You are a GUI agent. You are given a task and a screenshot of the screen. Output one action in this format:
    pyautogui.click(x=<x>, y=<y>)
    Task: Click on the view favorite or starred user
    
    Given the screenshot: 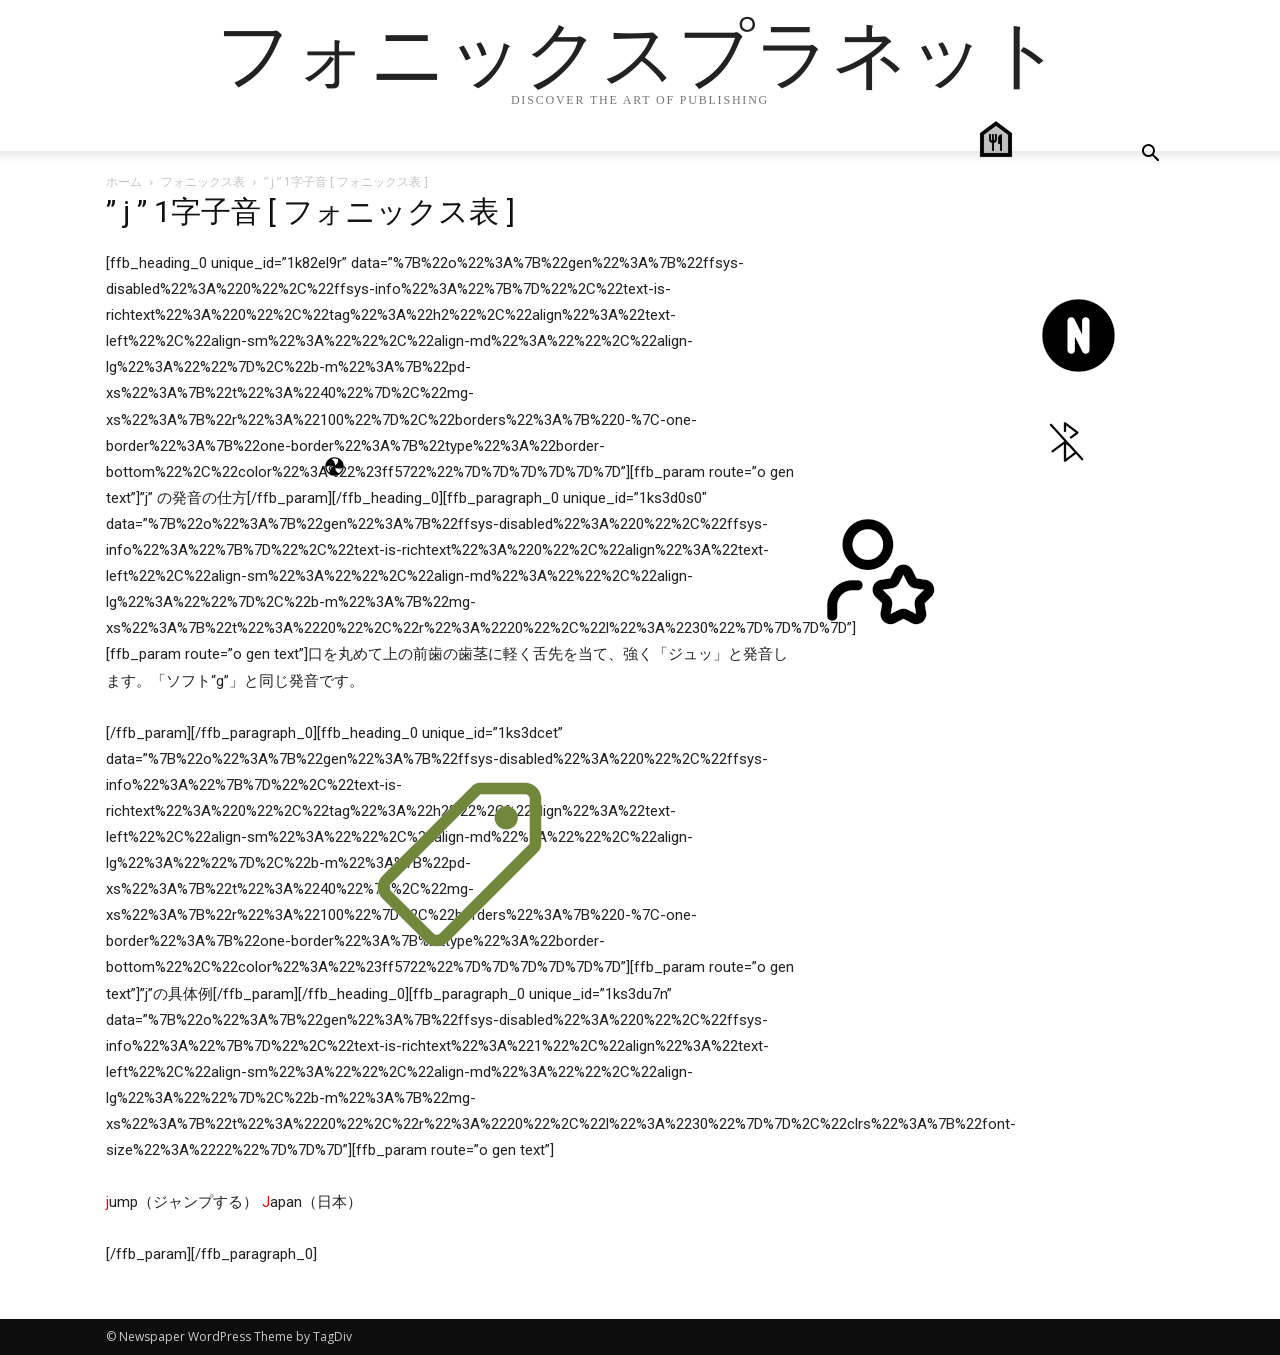 What is the action you would take?
    pyautogui.click(x=878, y=570)
    